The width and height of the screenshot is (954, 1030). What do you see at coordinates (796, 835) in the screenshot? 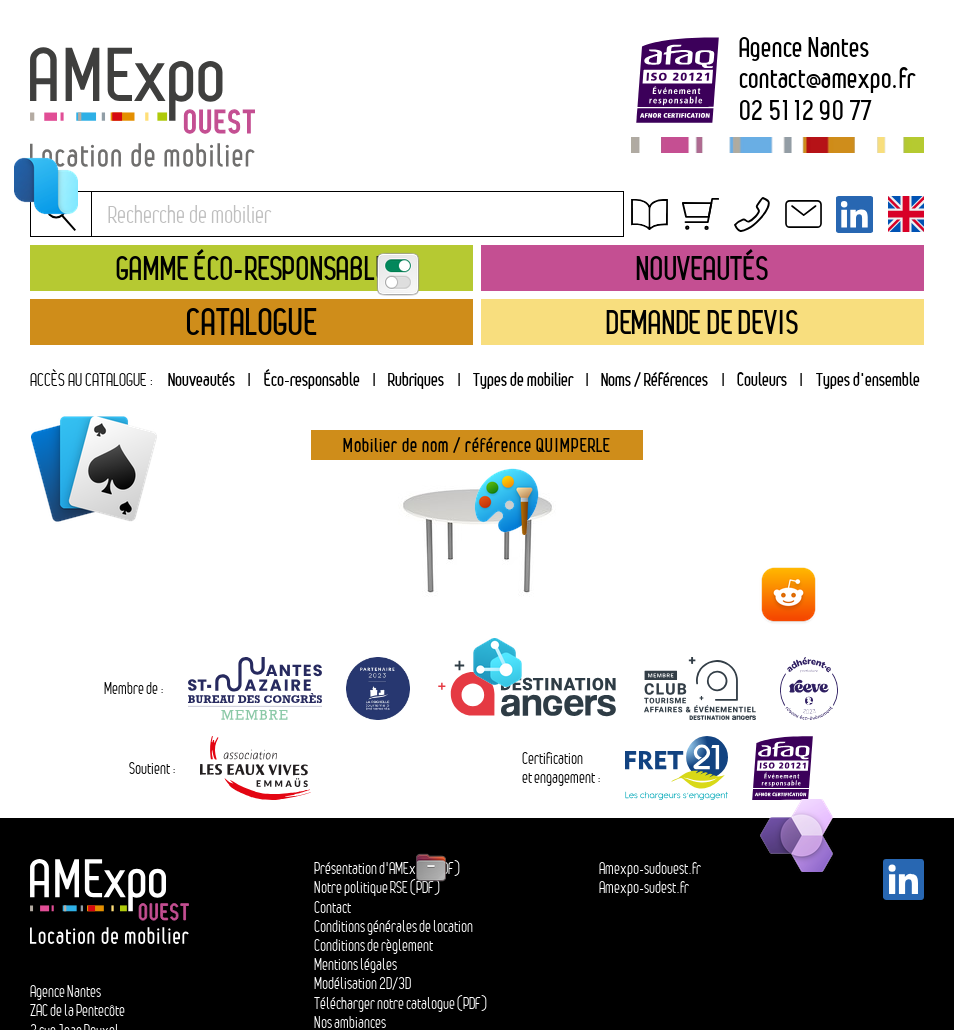
I see `open the microsoft store app` at bounding box center [796, 835].